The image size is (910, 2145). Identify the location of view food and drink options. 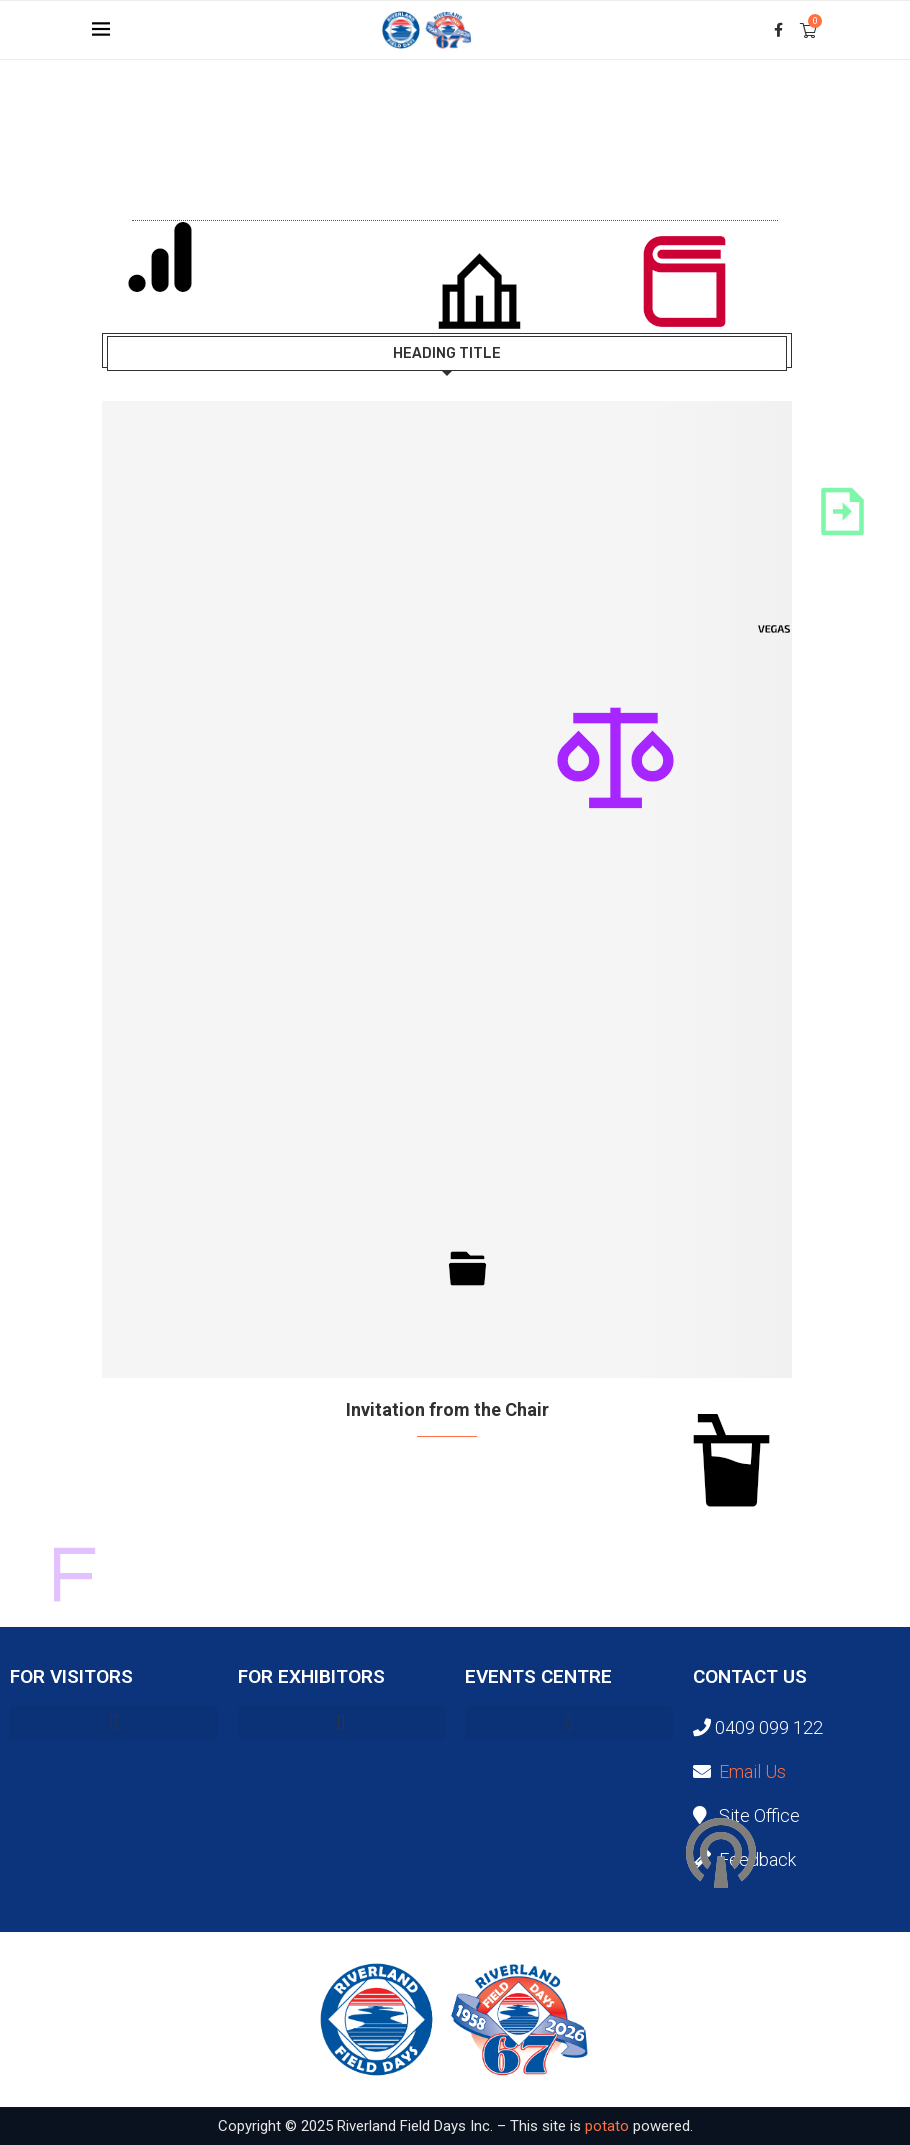
(731, 1464).